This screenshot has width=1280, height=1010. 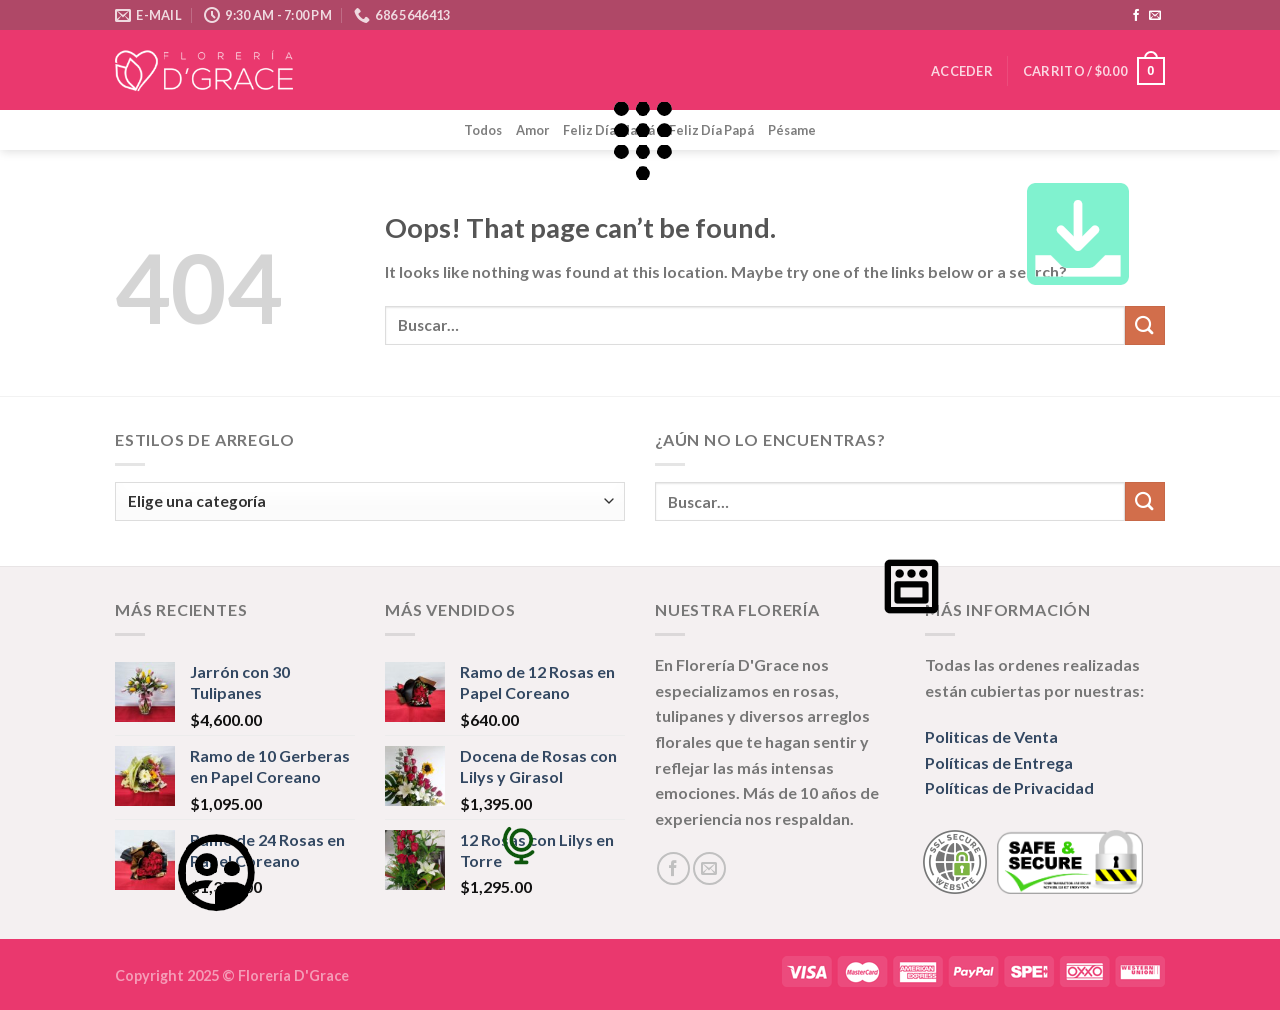 What do you see at coordinates (216, 872) in the screenshot?
I see `view supervised or managed user accounts` at bounding box center [216, 872].